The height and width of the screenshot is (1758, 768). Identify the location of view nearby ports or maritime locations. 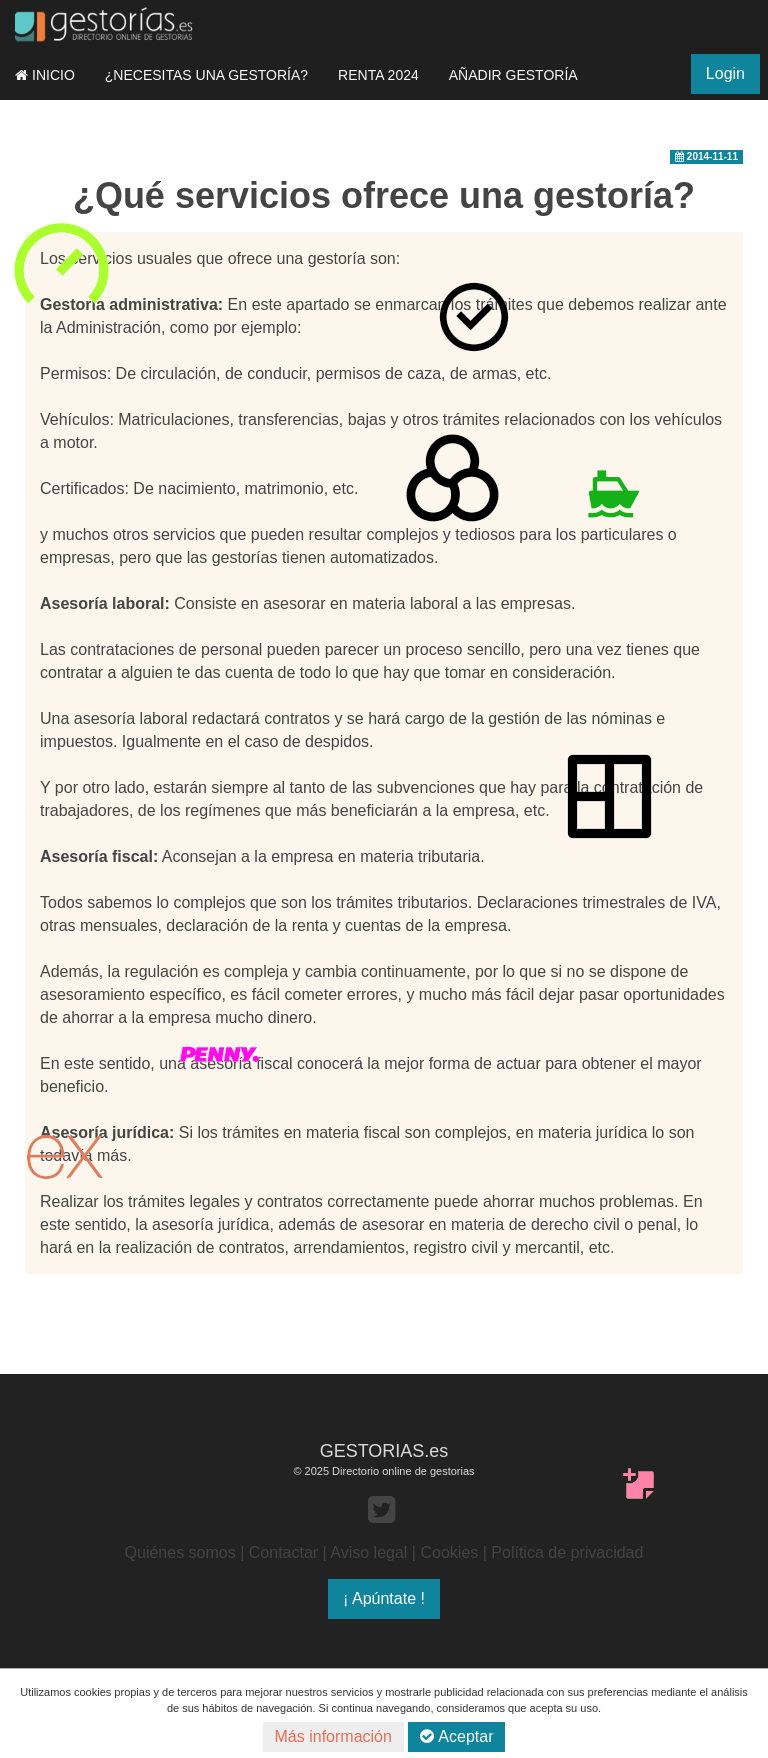
(613, 495).